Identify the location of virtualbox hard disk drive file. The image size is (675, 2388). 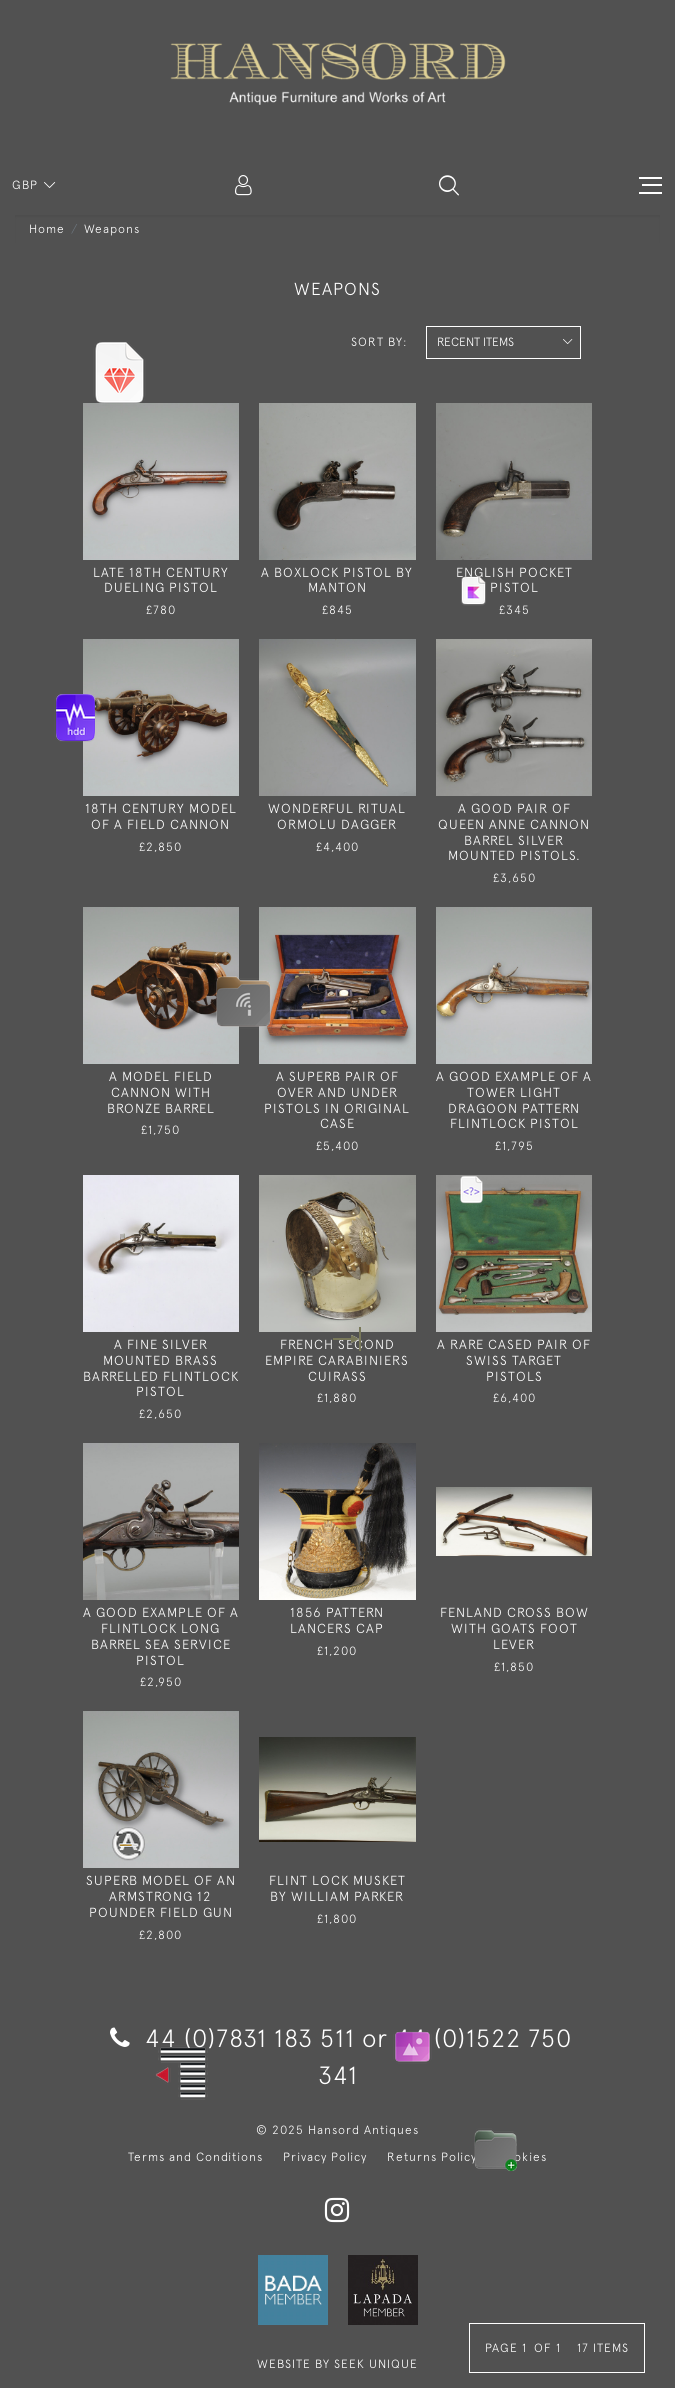
(75, 717).